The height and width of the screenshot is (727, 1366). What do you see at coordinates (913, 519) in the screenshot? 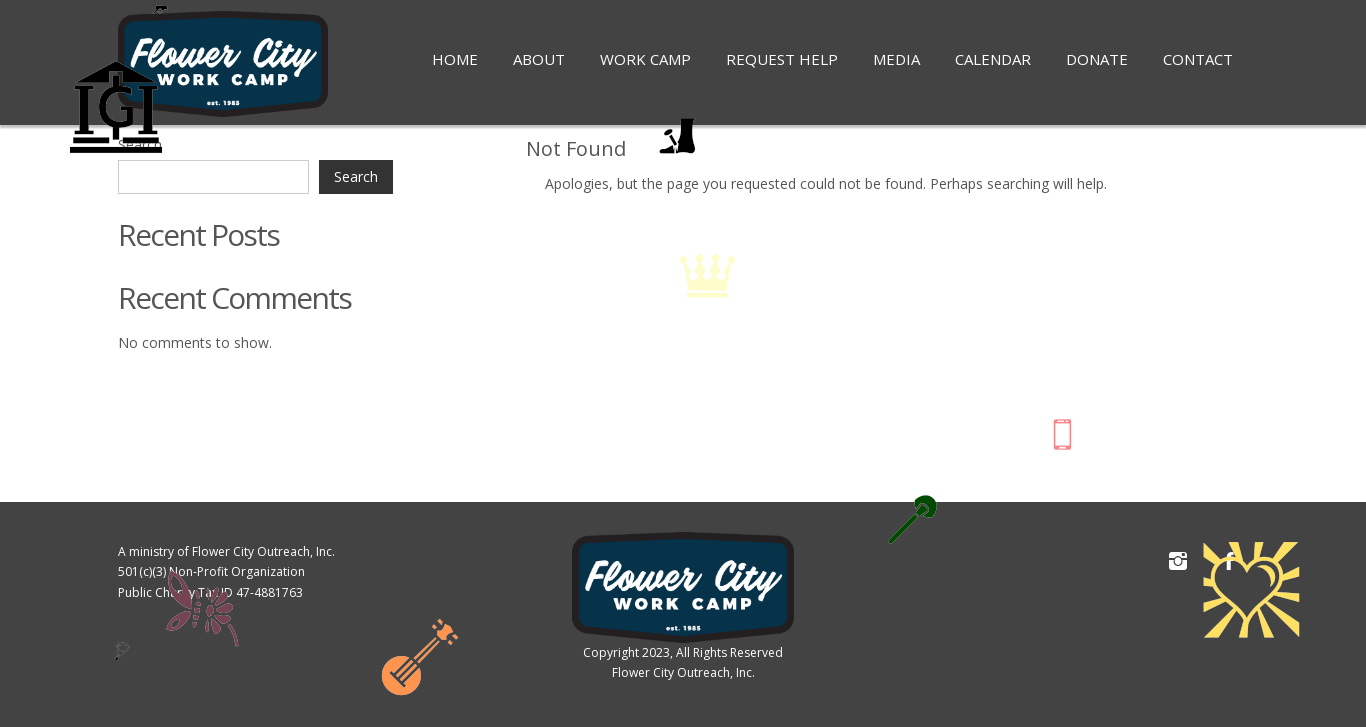
I see `dental examination tool icon` at bounding box center [913, 519].